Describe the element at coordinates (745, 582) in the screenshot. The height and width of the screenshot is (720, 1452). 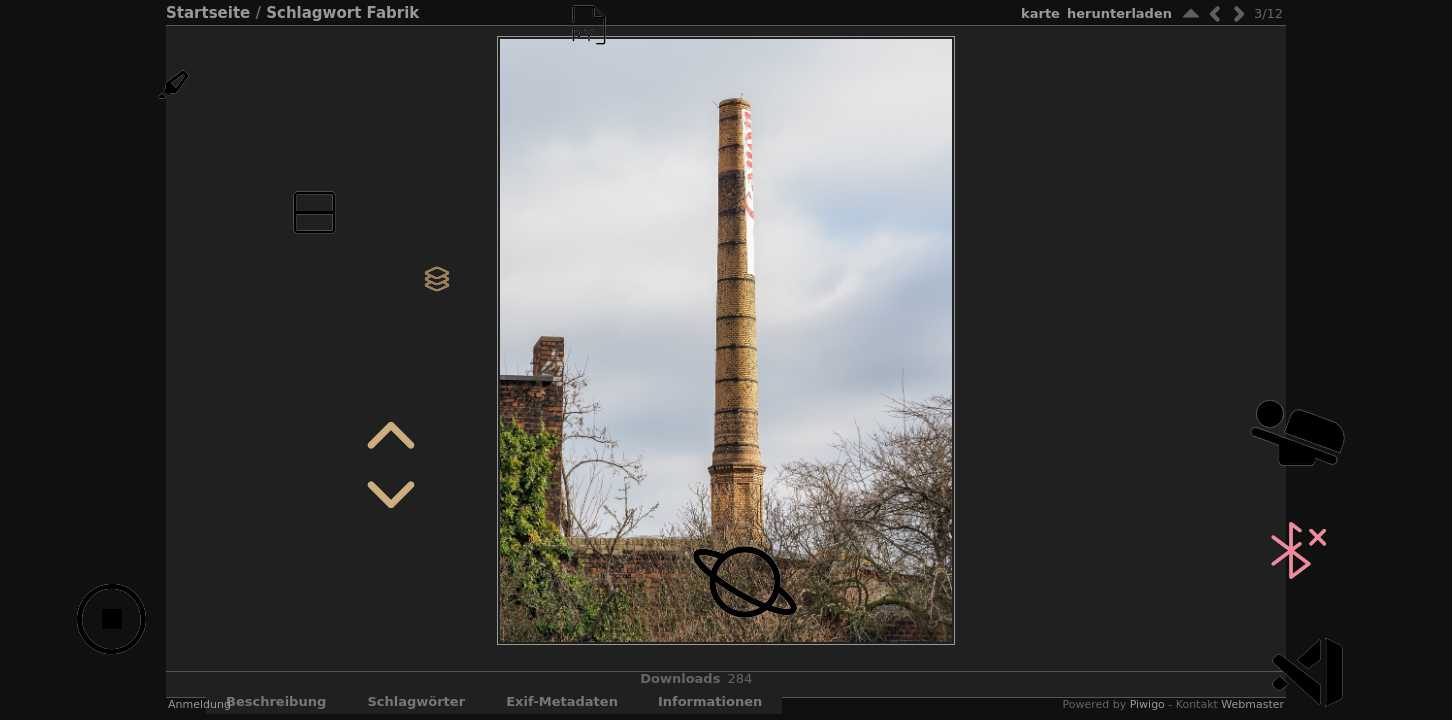
I see `explore global or worldwide content` at that location.